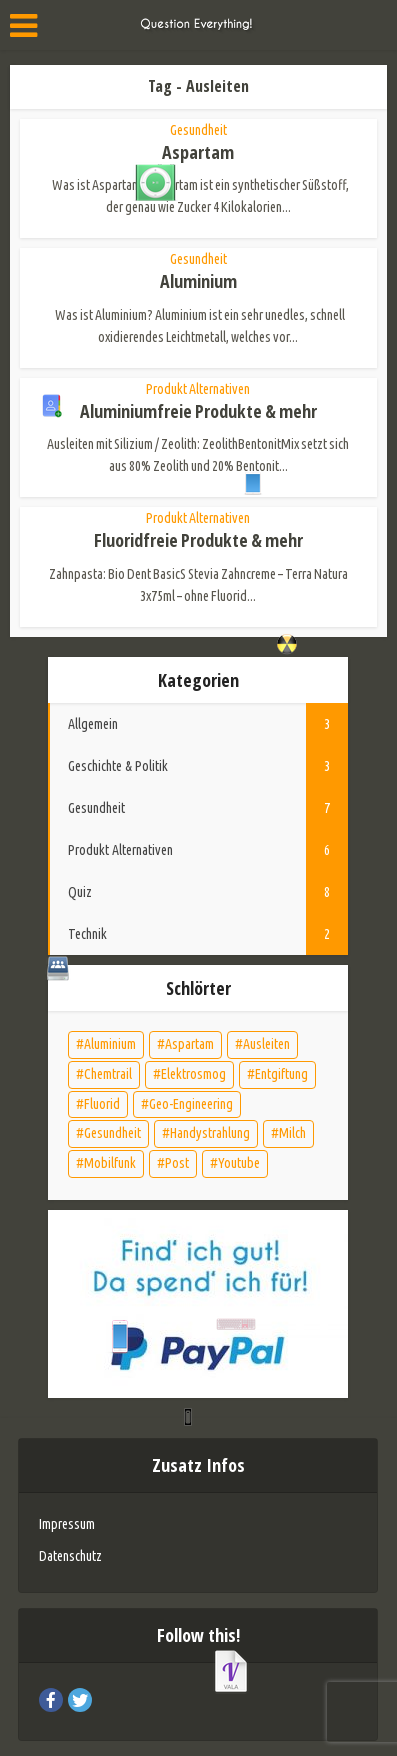 The height and width of the screenshot is (1756, 397). I want to click on create a new contact in address book, so click(51, 405).